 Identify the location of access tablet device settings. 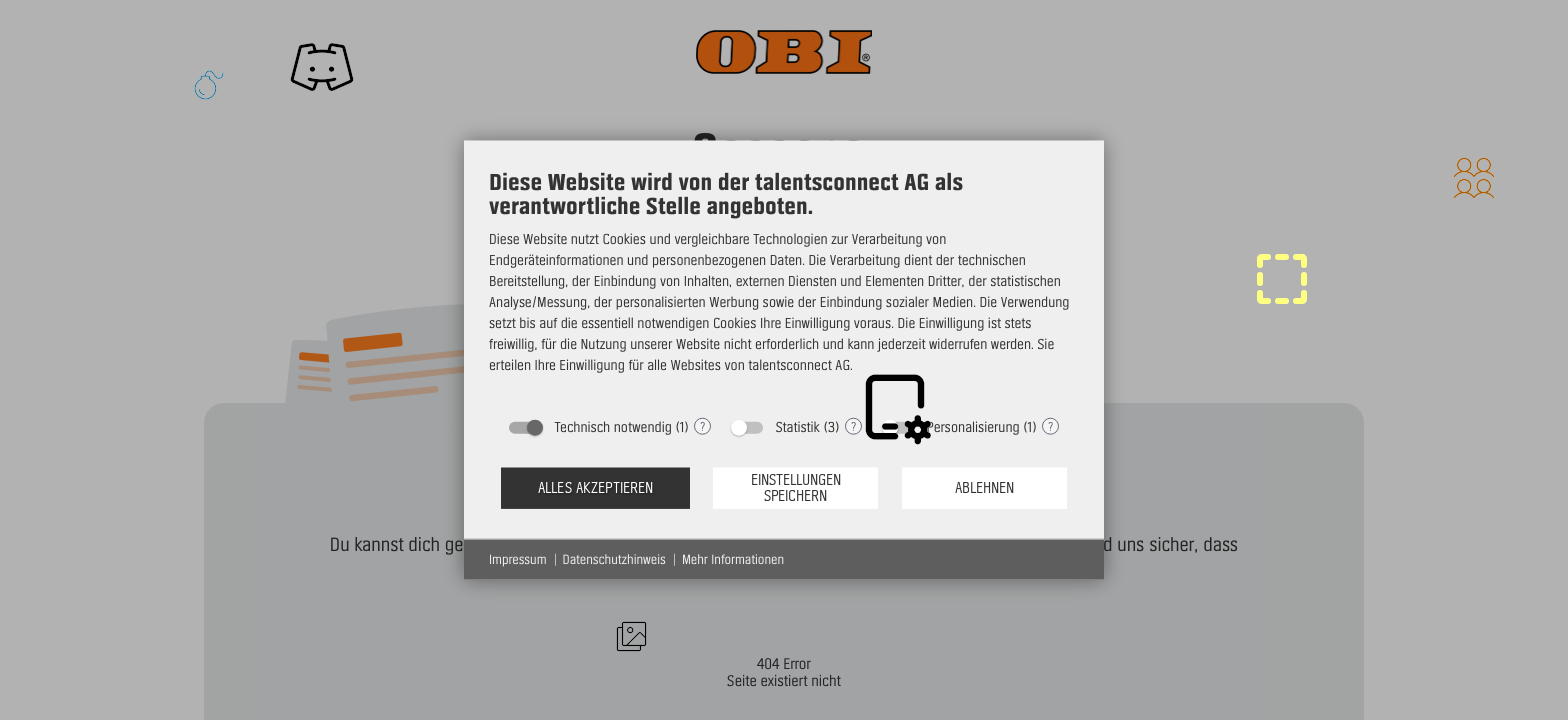
(895, 407).